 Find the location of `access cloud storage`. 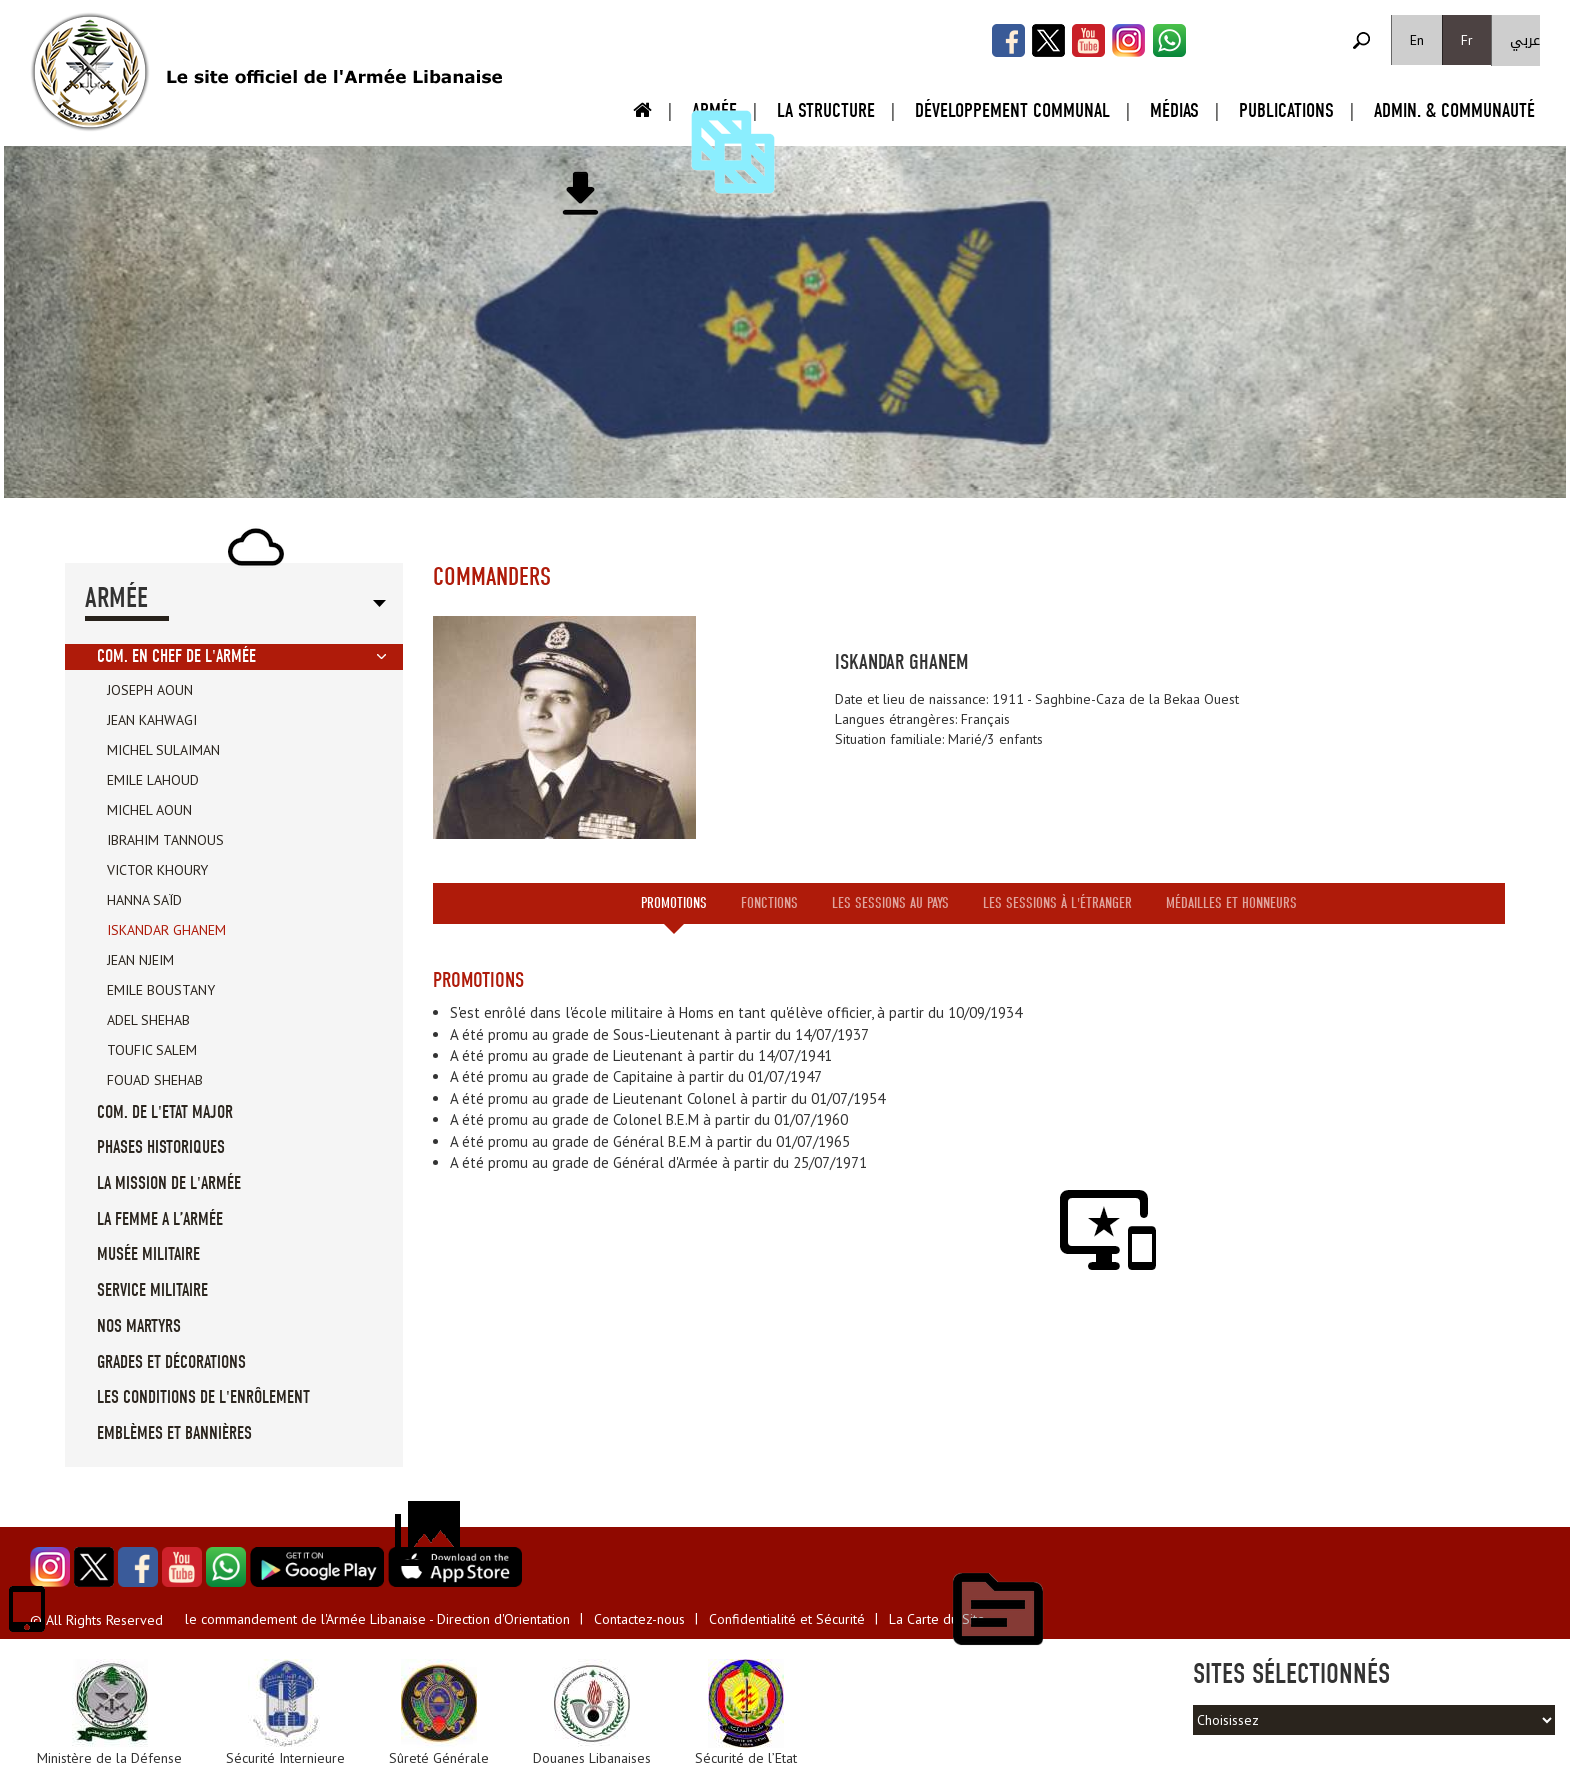

access cloud storage is located at coordinates (256, 547).